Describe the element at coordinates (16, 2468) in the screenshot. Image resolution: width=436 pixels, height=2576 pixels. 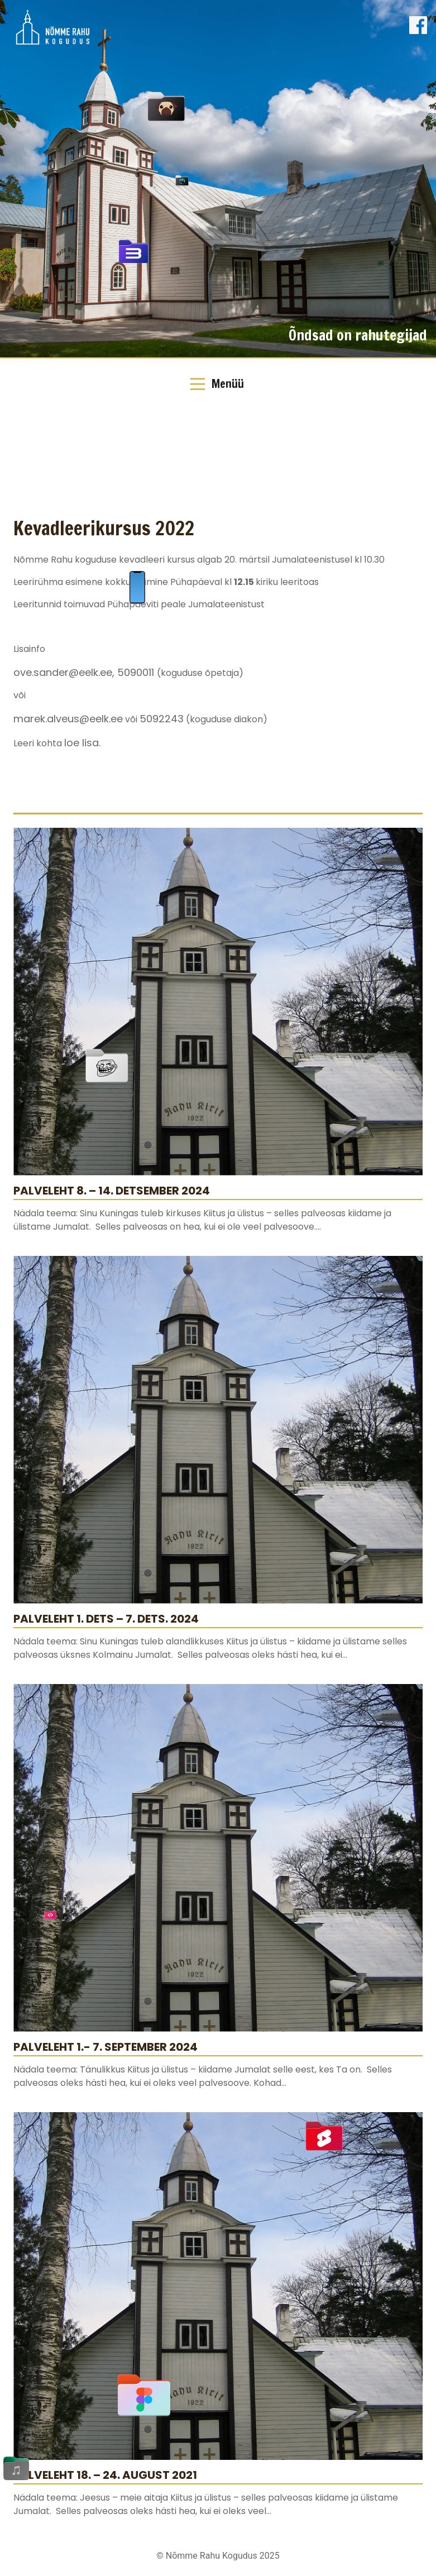
I see `open your music folder` at that location.